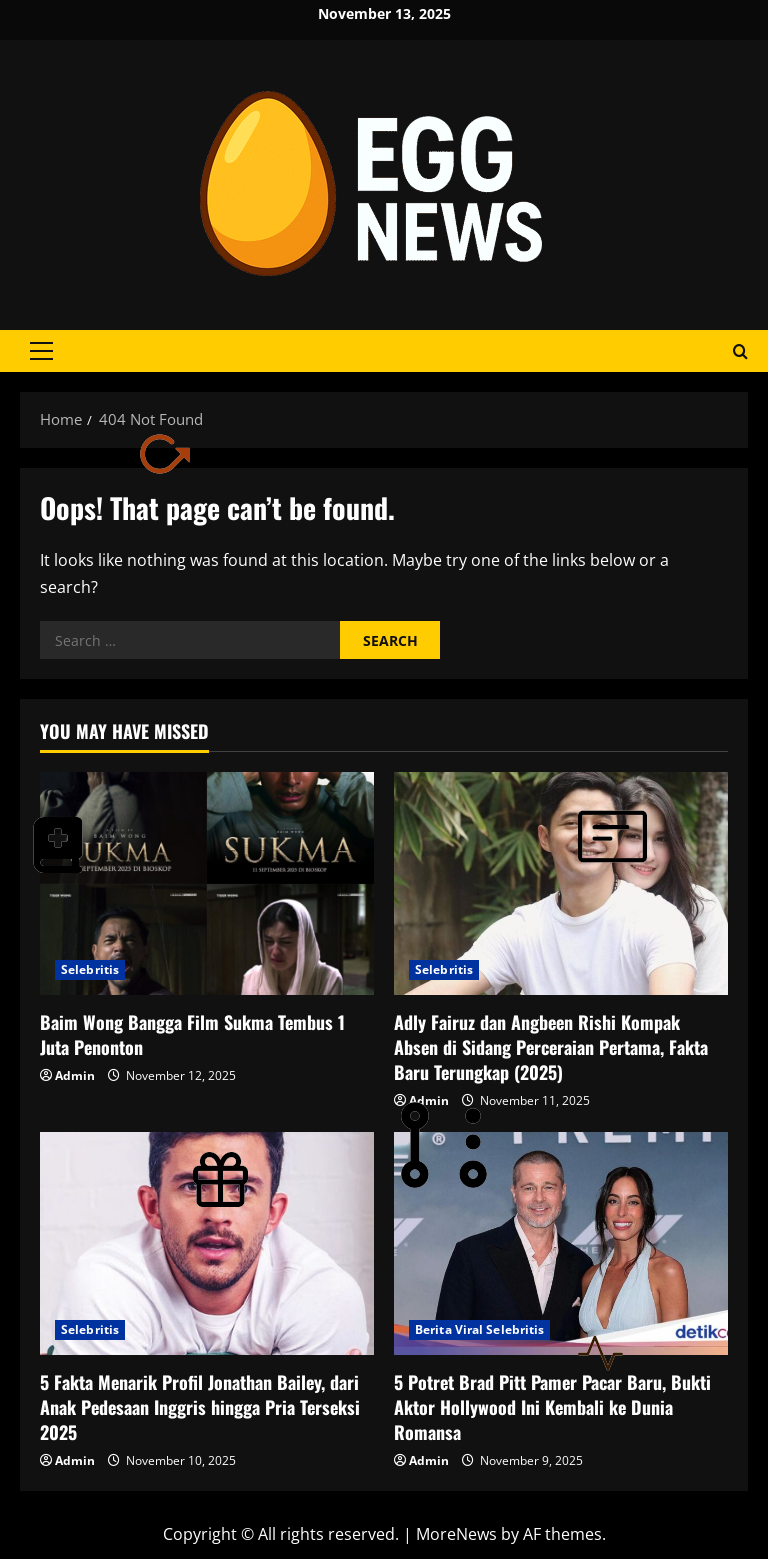 The width and height of the screenshot is (768, 1559). What do you see at coordinates (612, 836) in the screenshot?
I see `view or create a note` at bounding box center [612, 836].